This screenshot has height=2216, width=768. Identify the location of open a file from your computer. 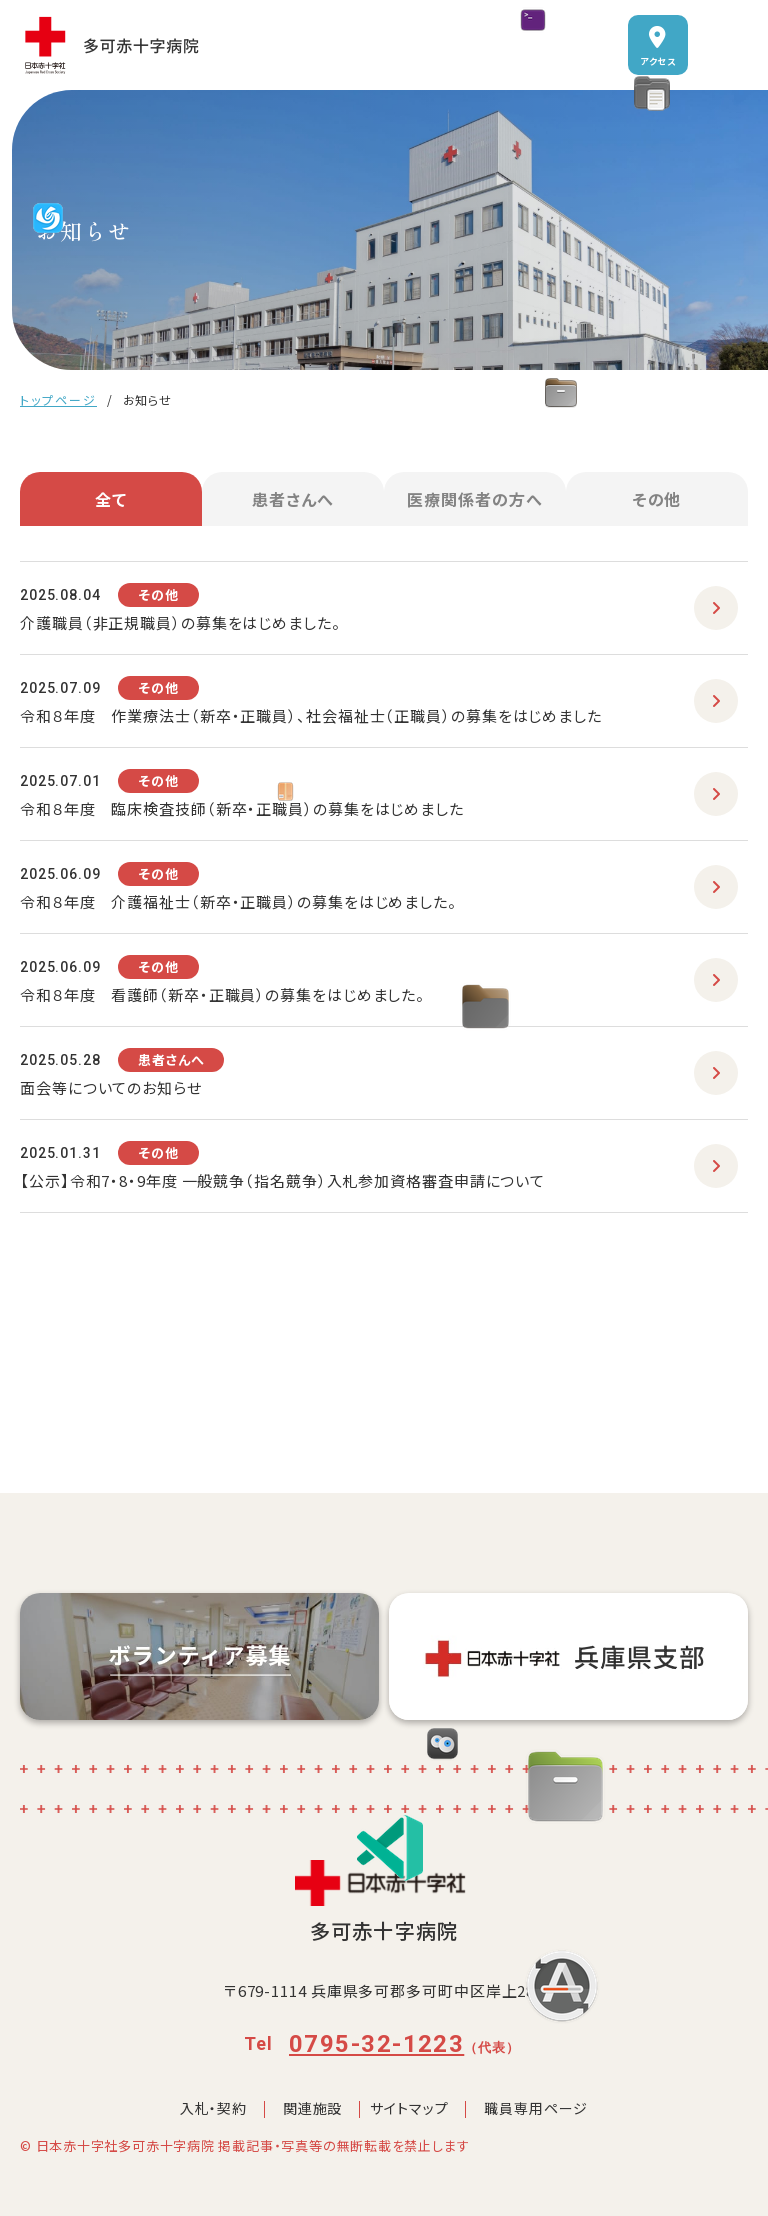
(652, 93).